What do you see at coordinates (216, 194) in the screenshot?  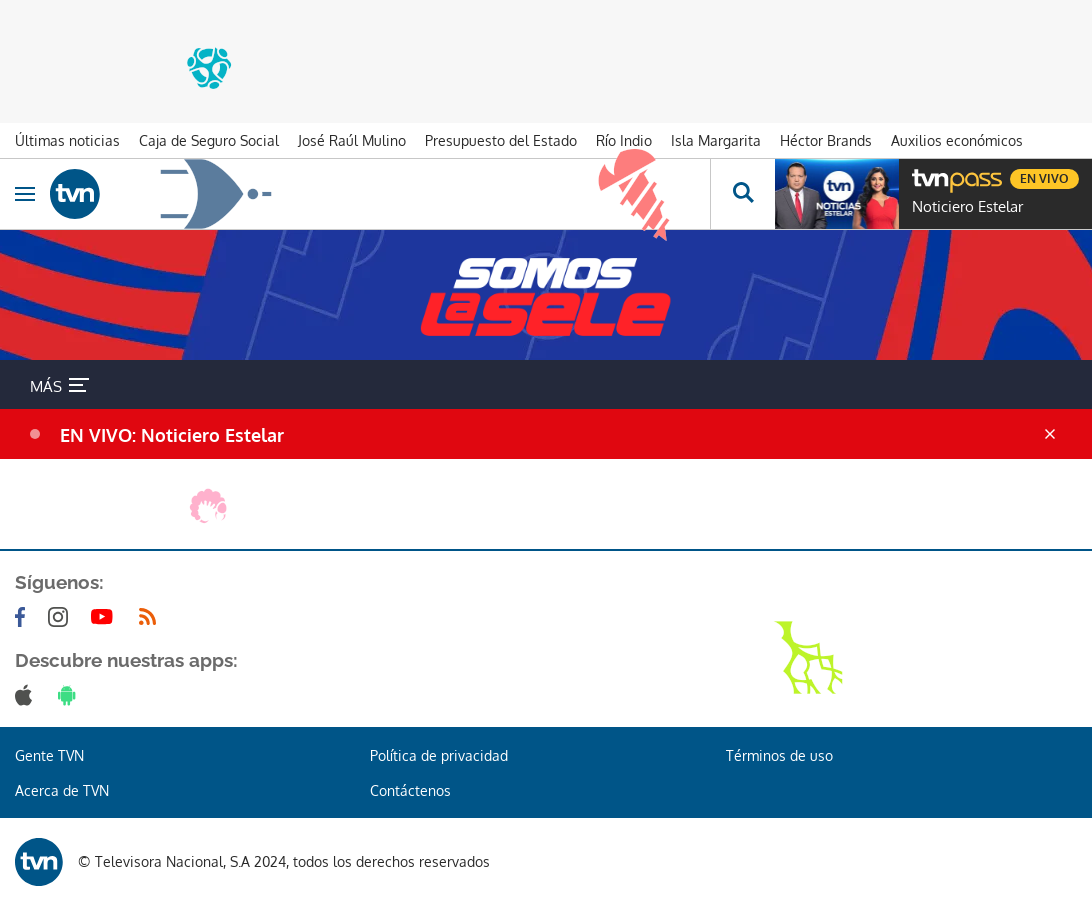 I see `represents a NOR logic gate in circuit design` at bounding box center [216, 194].